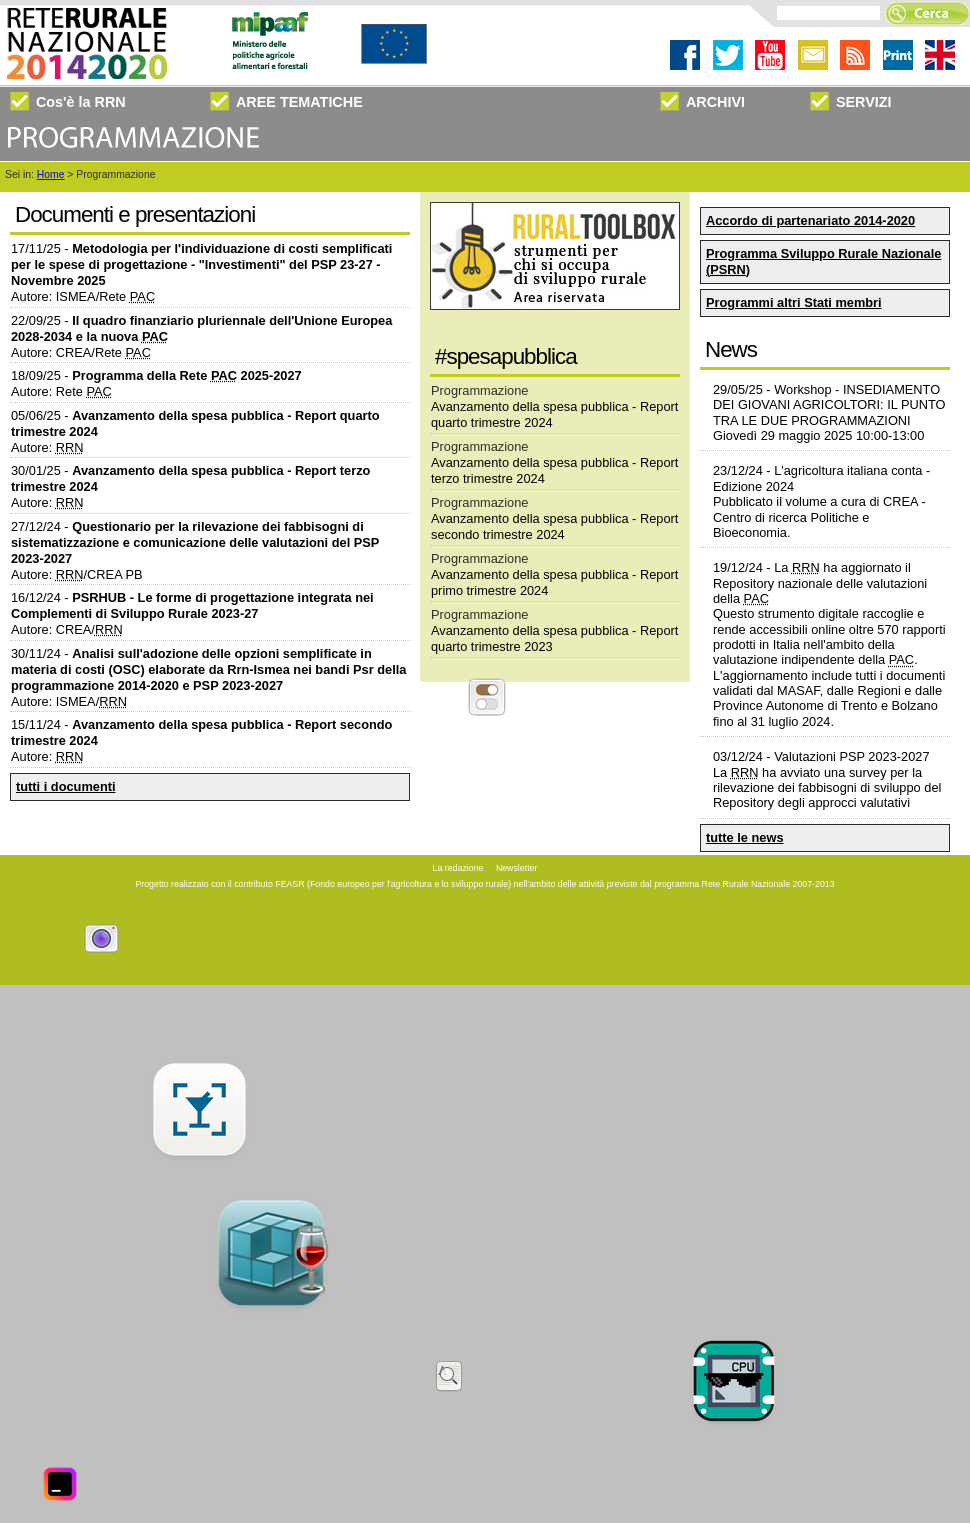 This screenshot has height=1523, width=970. I want to click on open the camera app, so click(101, 938).